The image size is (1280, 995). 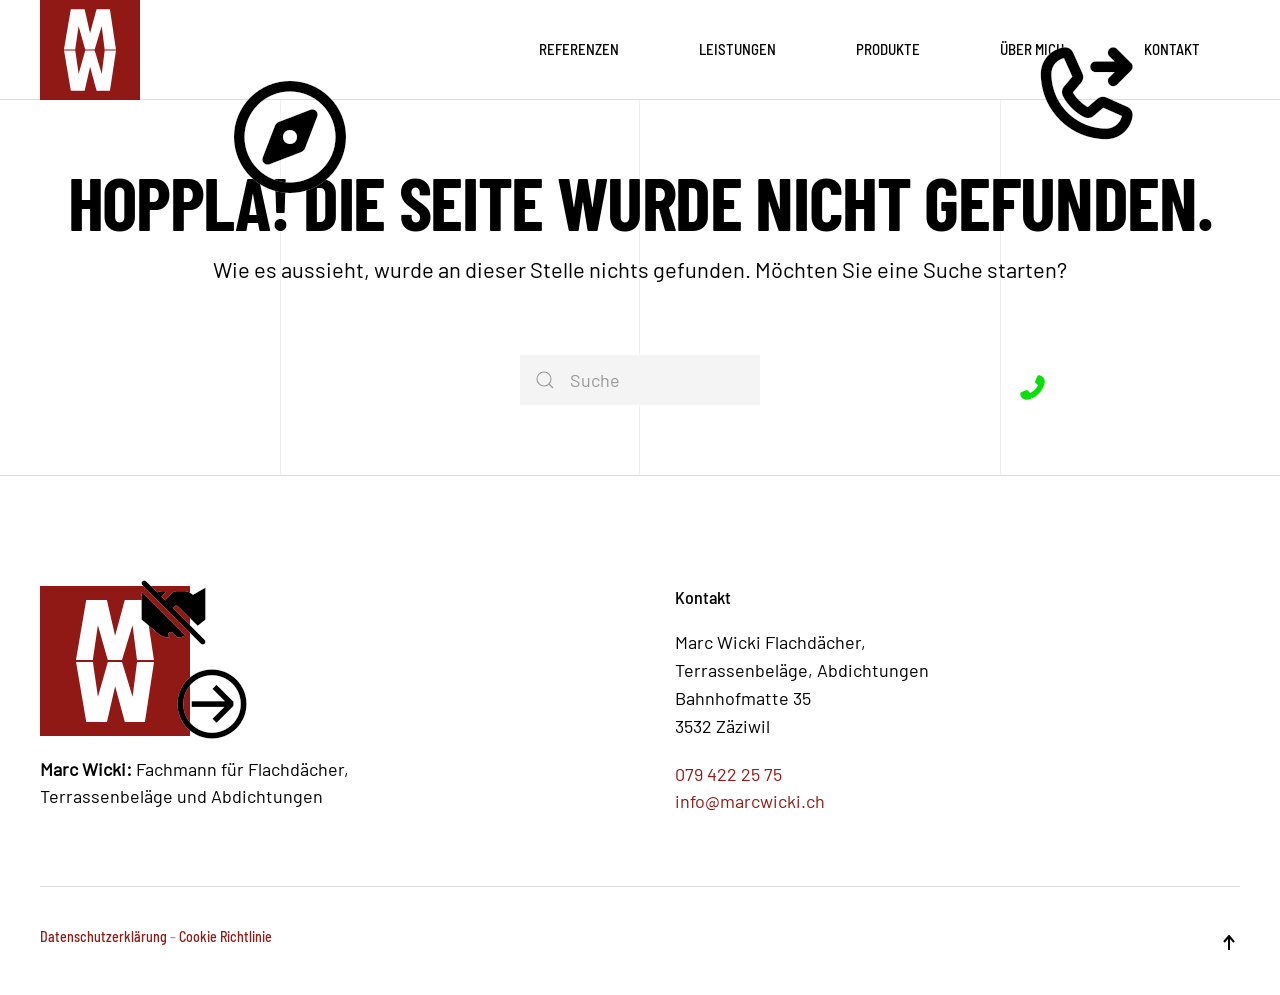 I want to click on indicates agreement or partnership is cancelled, so click(x=173, y=612).